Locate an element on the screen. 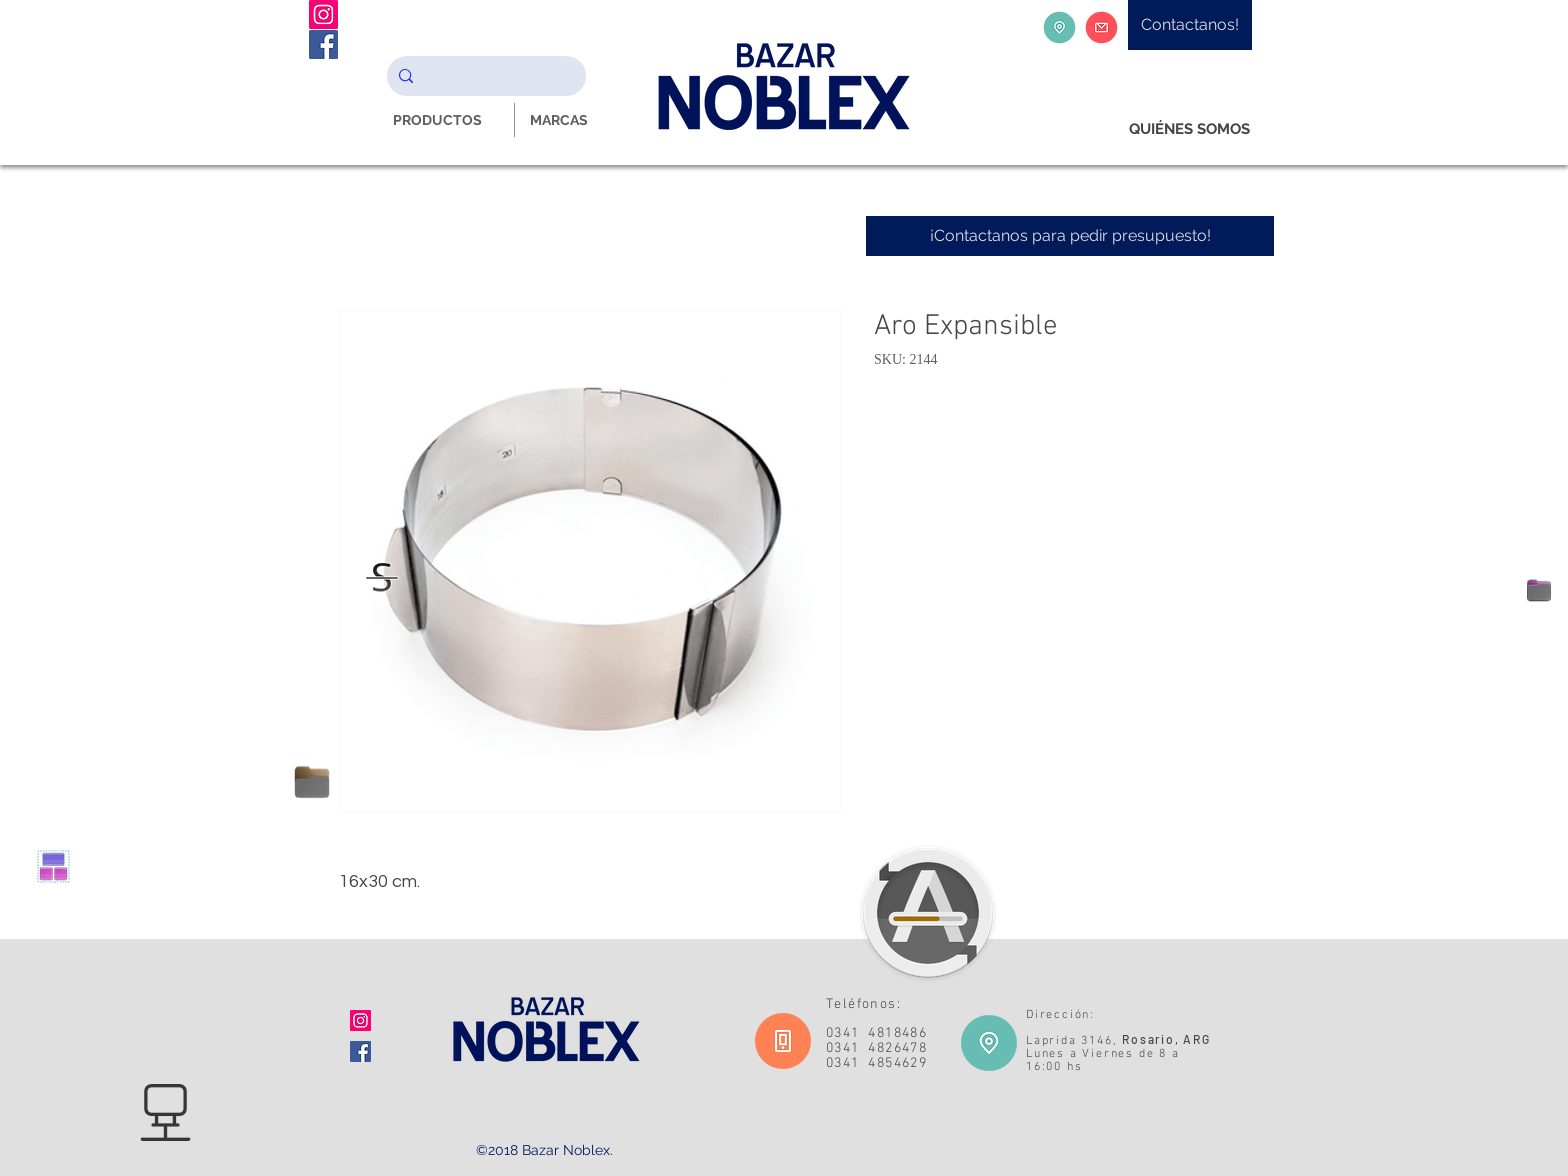  open a folder or directory is located at coordinates (1539, 590).